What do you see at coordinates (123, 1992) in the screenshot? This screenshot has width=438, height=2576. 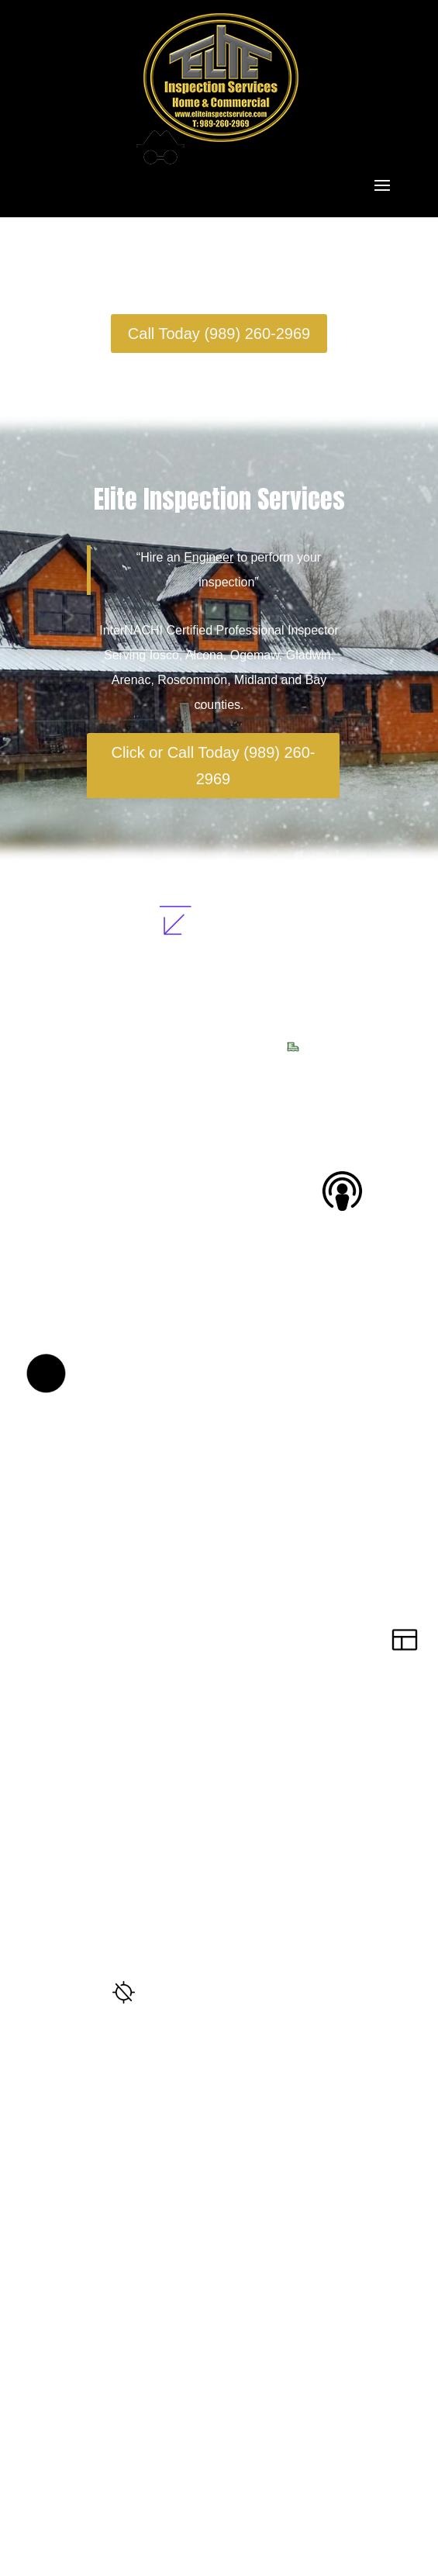 I see `location services disabled` at bounding box center [123, 1992].